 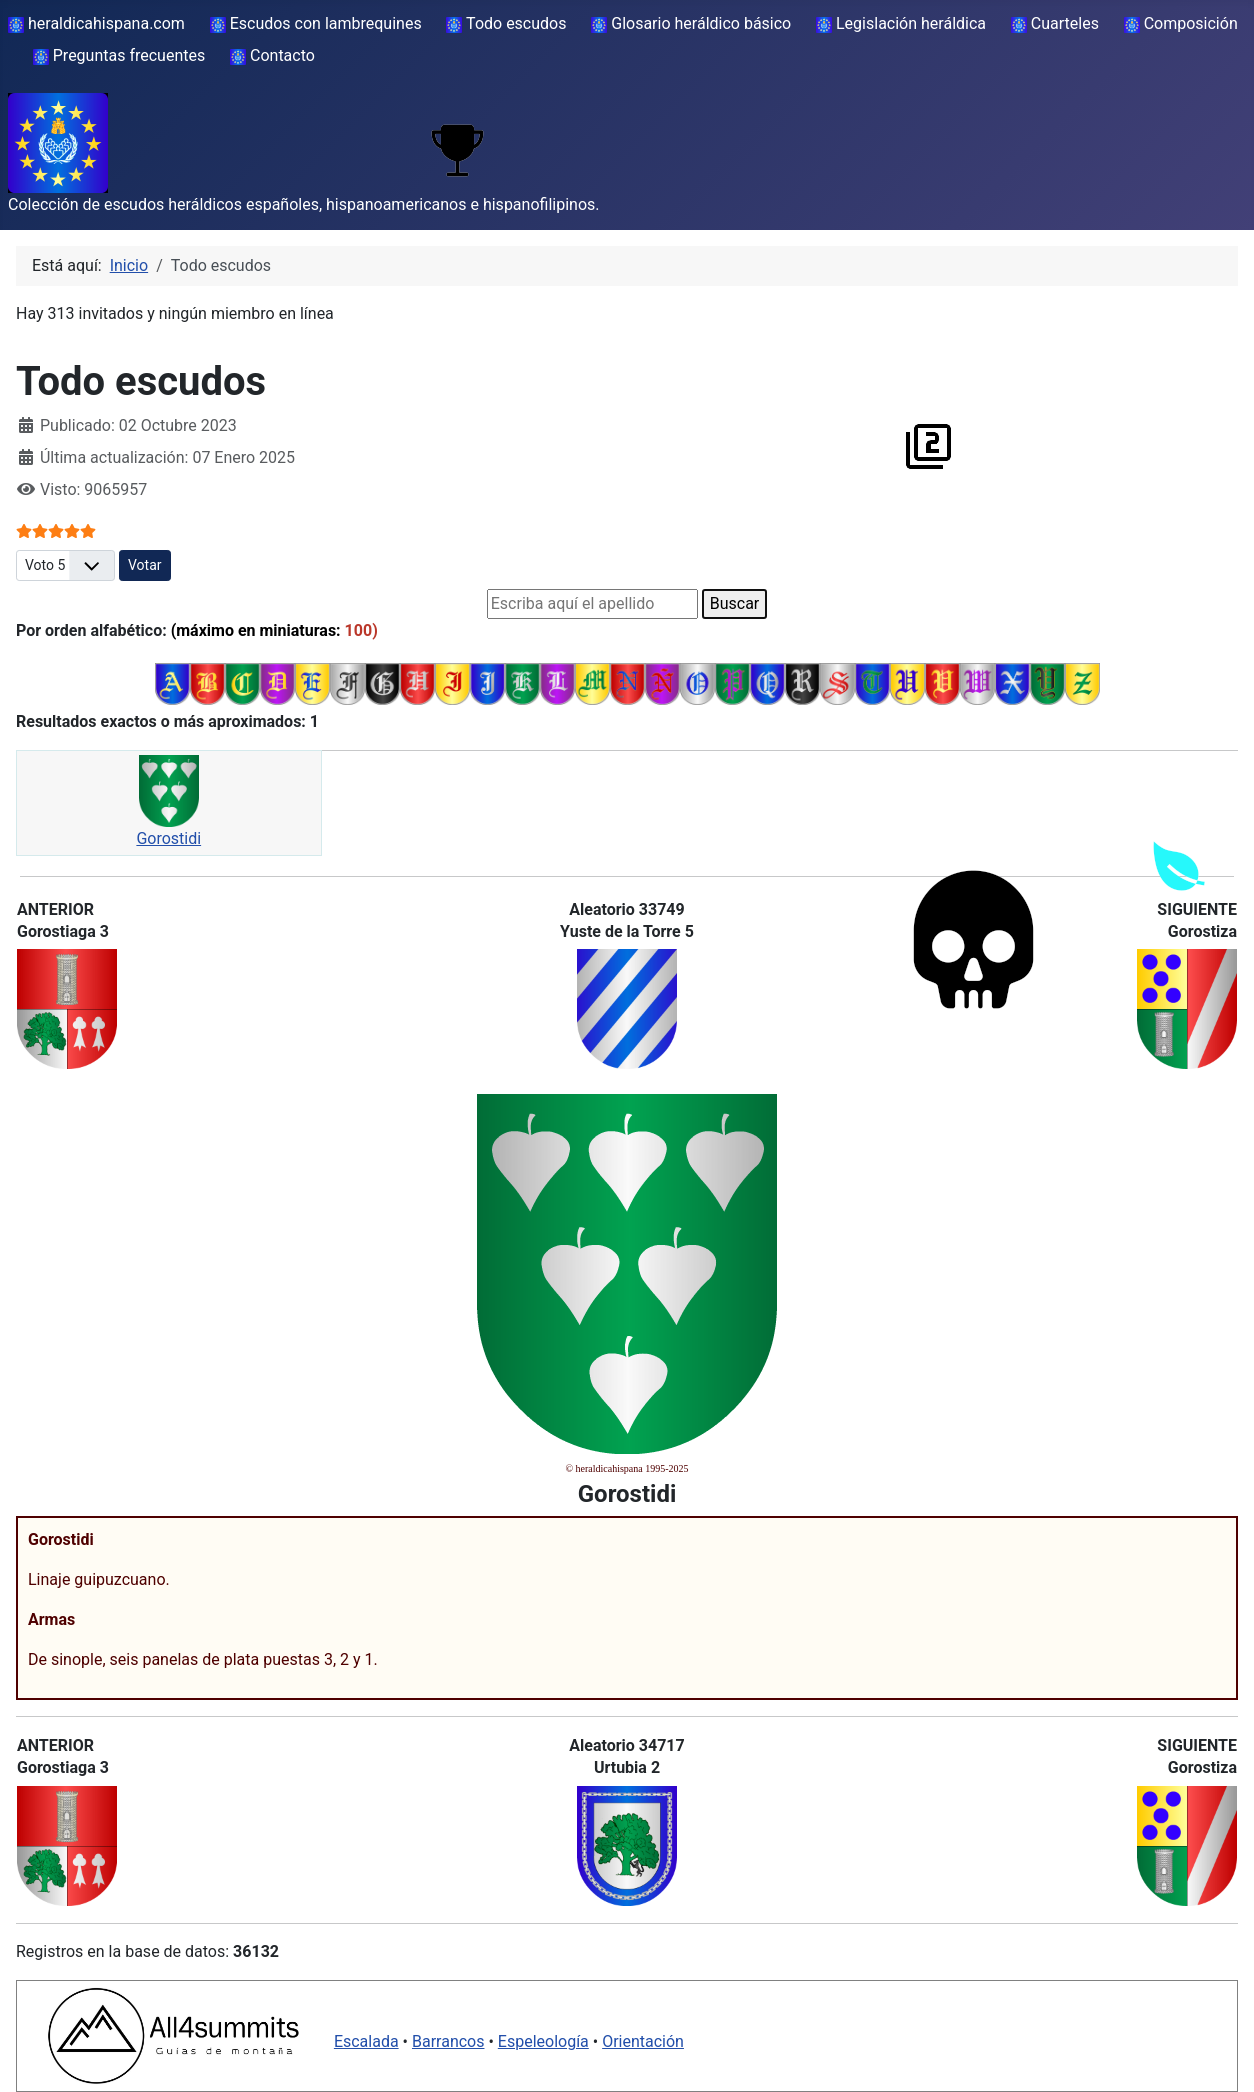 I want to click on indicates danger or hazardous content, so click(x=973, y=939).